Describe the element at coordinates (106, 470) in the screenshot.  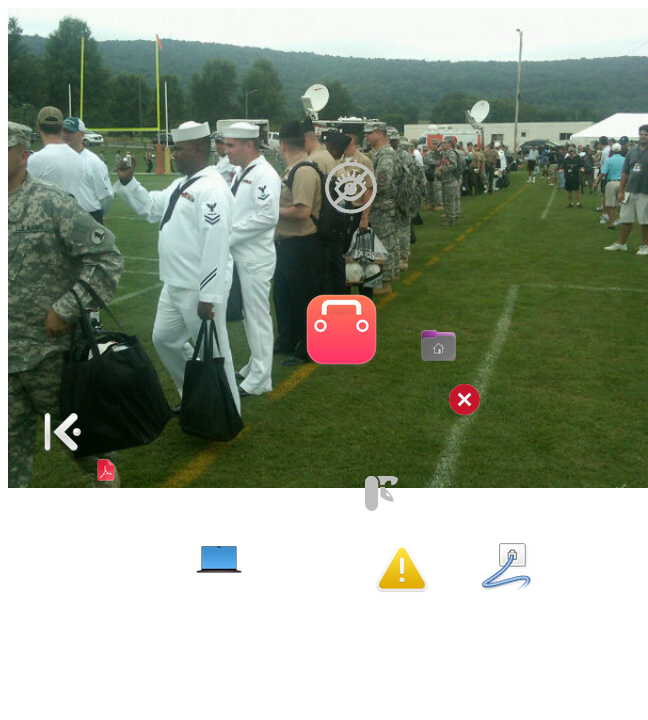
I see `a compressed PDF document file` at that location.